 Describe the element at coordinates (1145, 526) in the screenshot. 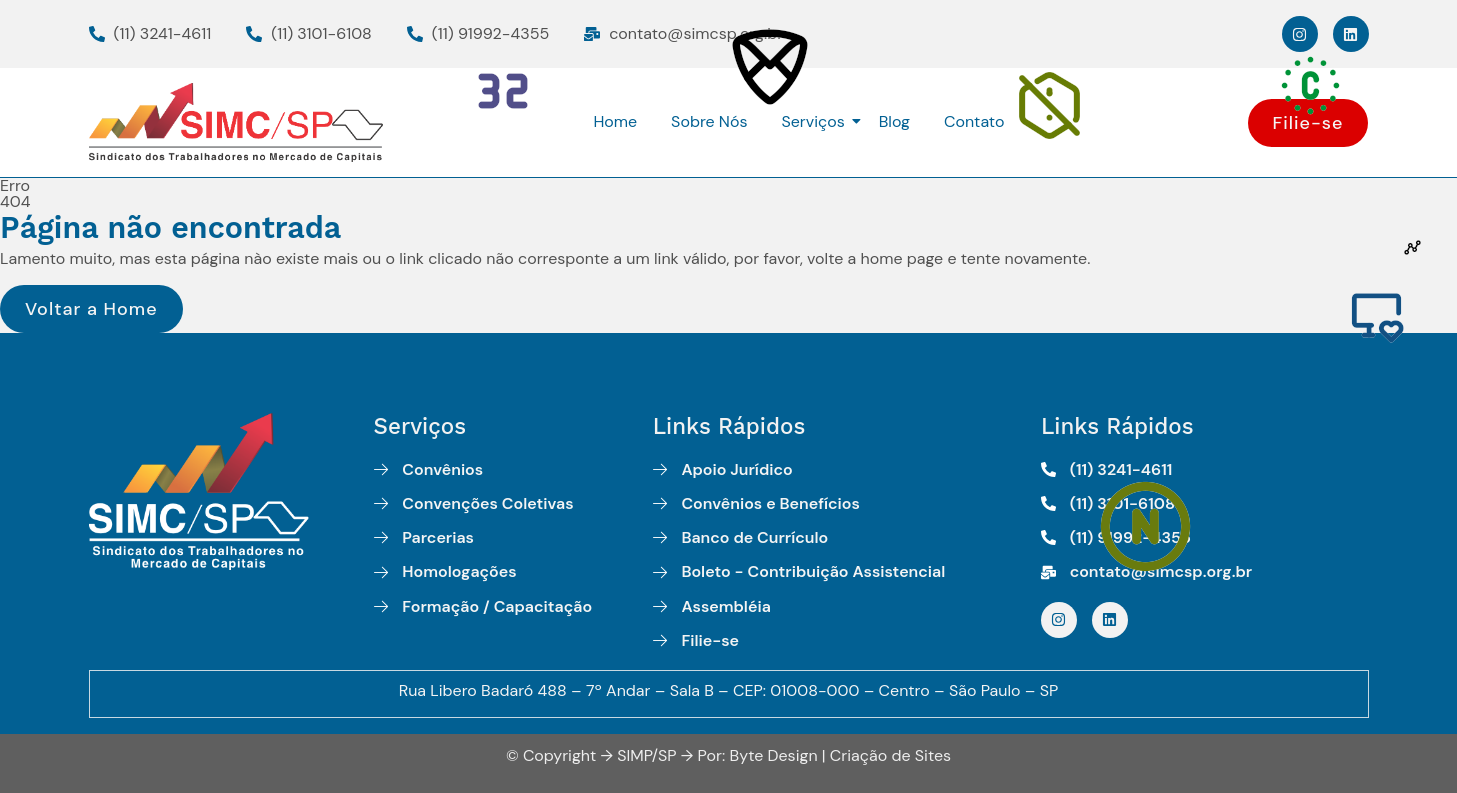

I see `indicates north direction on a map` at that location.